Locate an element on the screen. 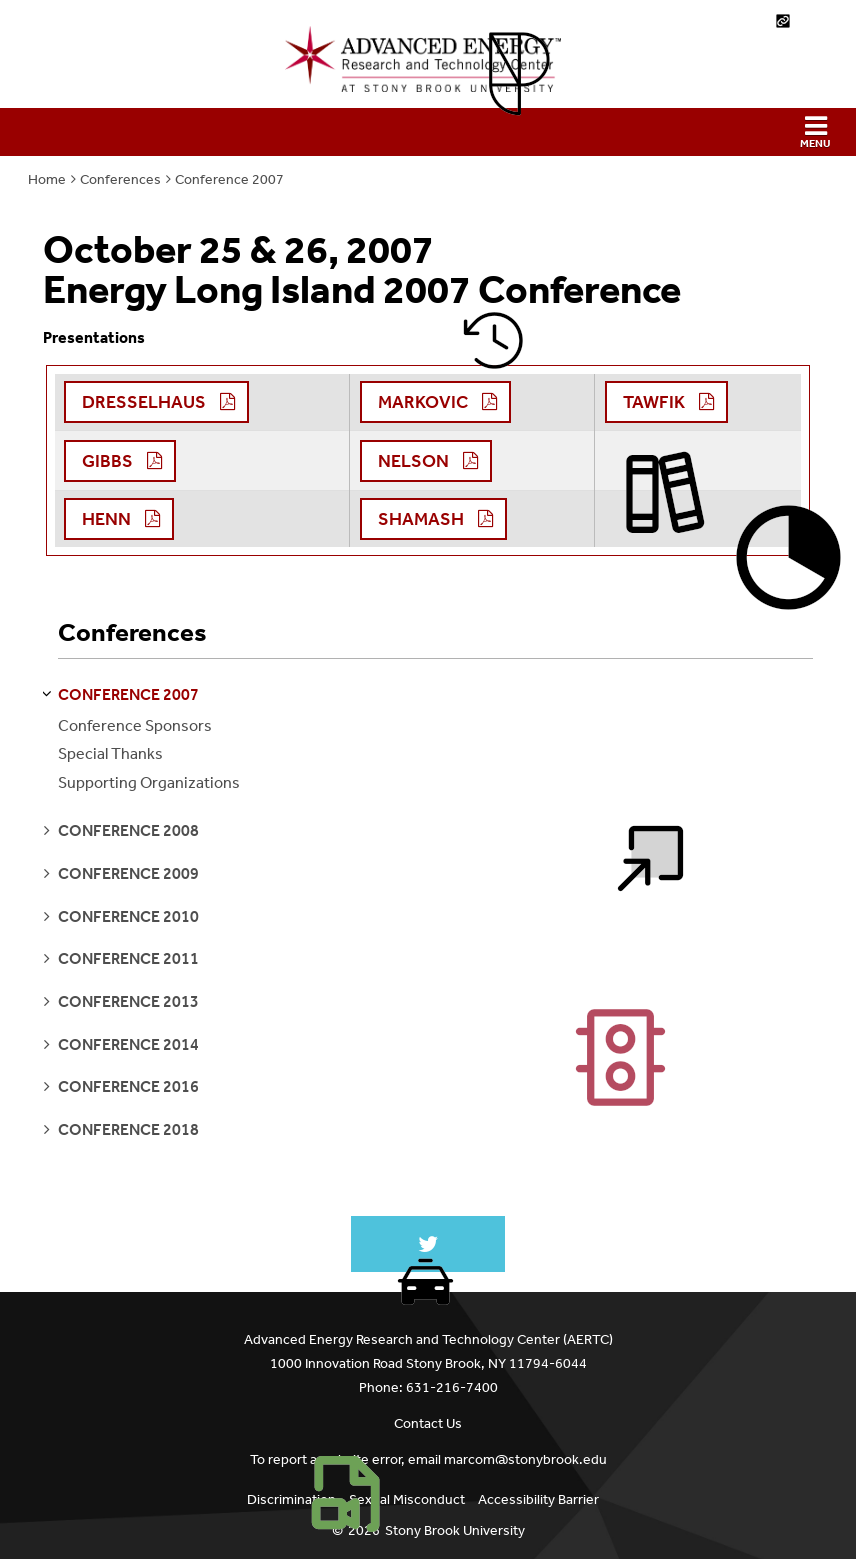  indicates police or emergency services is located at coordinates (425, 1284).